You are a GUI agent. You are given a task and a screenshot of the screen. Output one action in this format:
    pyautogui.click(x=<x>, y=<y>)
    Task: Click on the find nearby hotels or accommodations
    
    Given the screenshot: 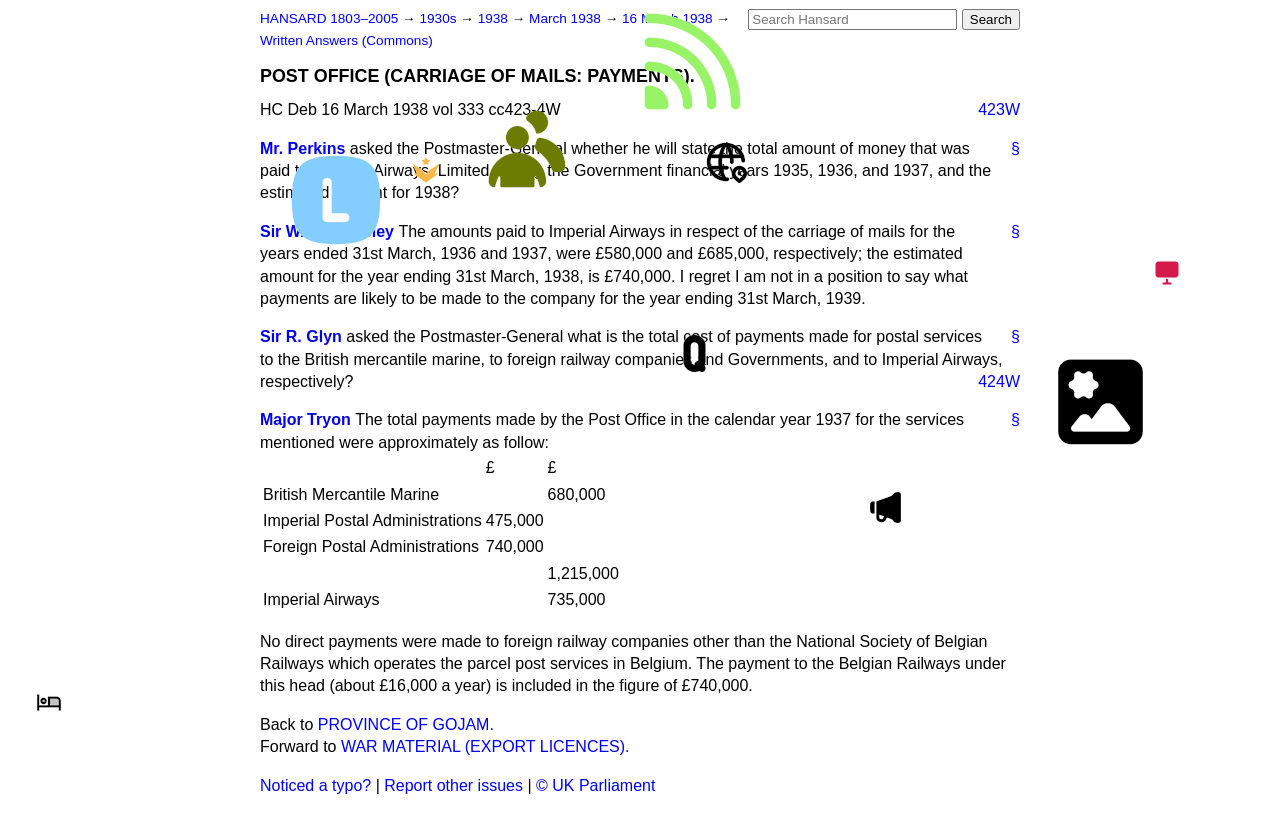 What is the action you would take?
    pyautogui.click(x=49, y=702)
    